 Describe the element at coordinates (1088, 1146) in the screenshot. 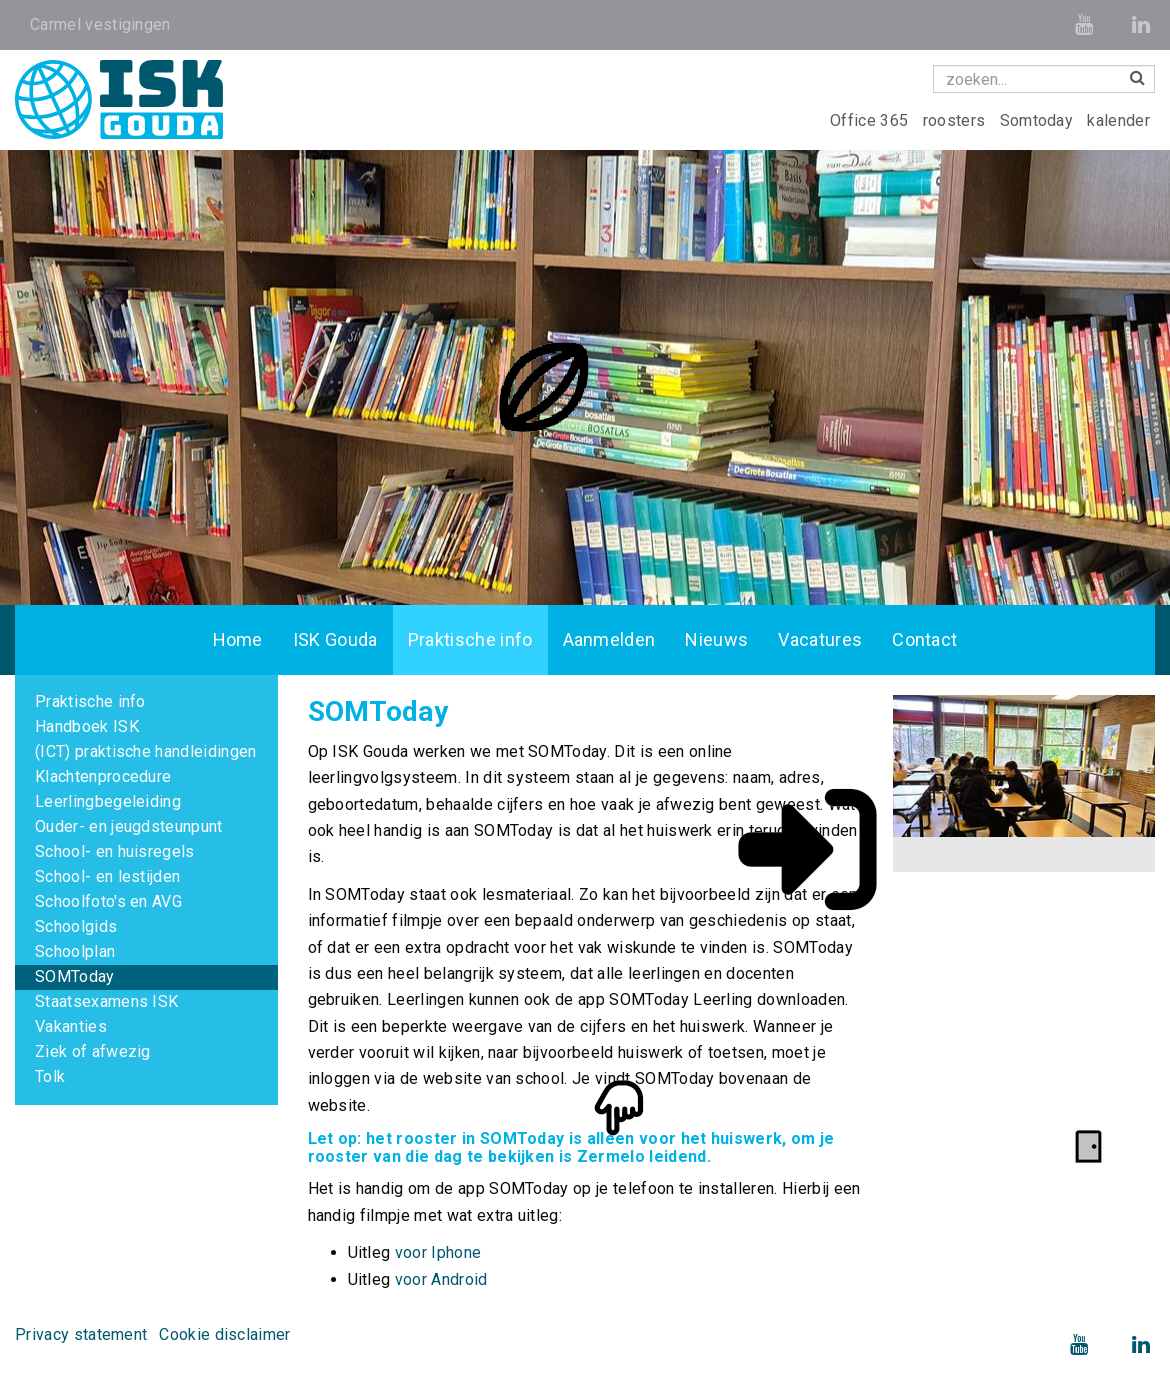

I see `access door sensor settings` at that location.